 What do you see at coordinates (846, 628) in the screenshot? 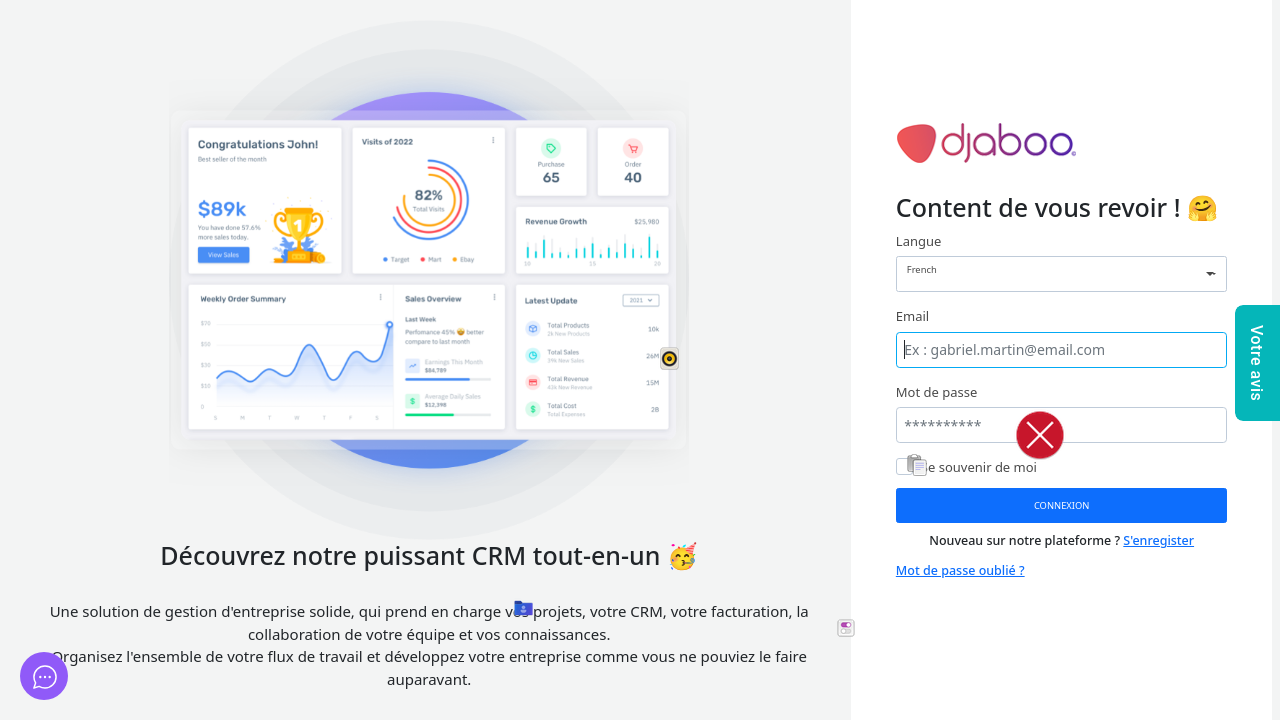
I see `open system tweaks or settings customization` at bounding box center [846, 628].